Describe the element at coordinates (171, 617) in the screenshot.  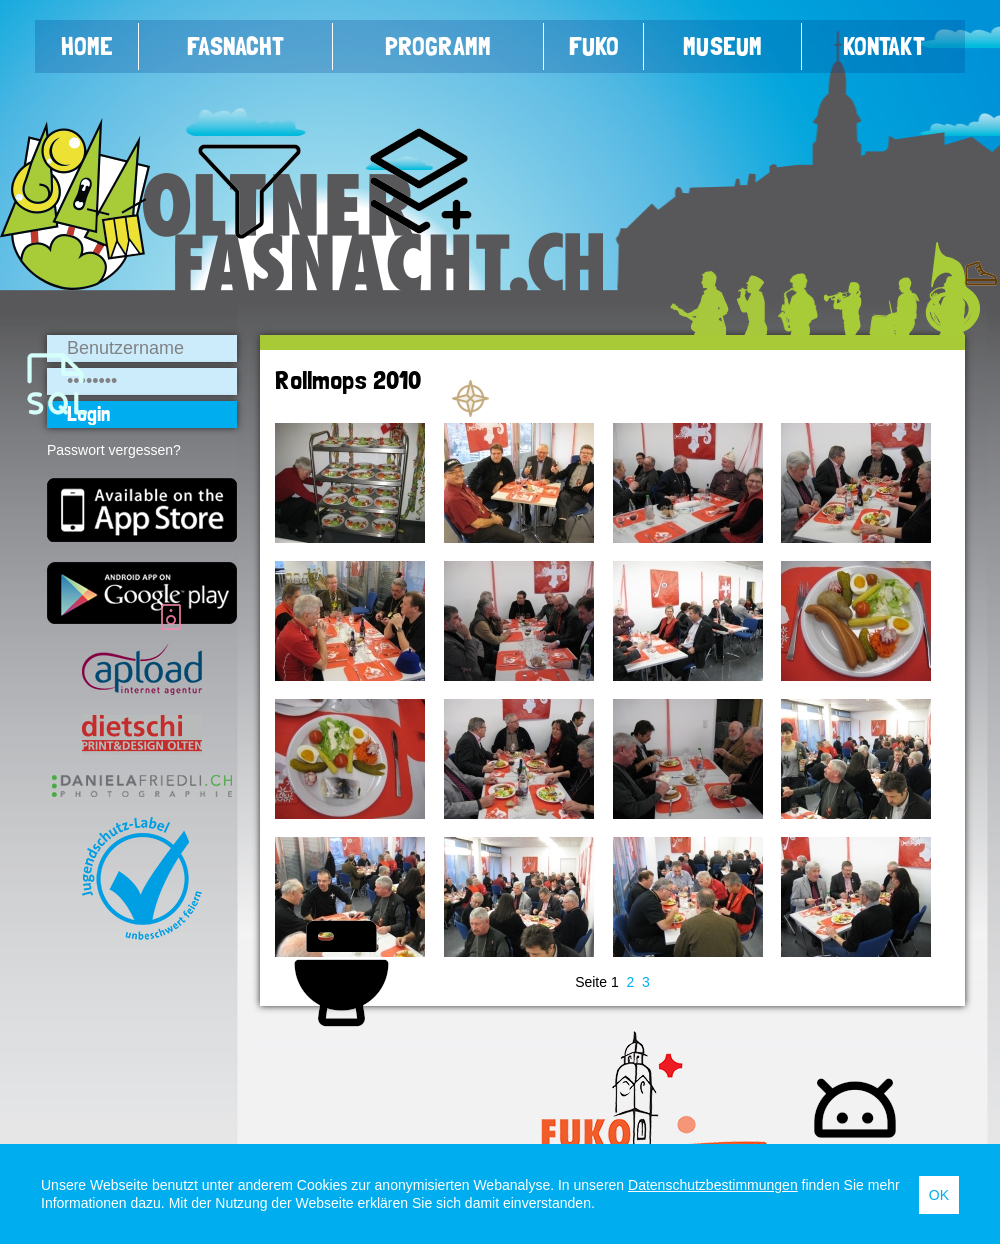
I see `adjust speaker or audio output settings` at that location.